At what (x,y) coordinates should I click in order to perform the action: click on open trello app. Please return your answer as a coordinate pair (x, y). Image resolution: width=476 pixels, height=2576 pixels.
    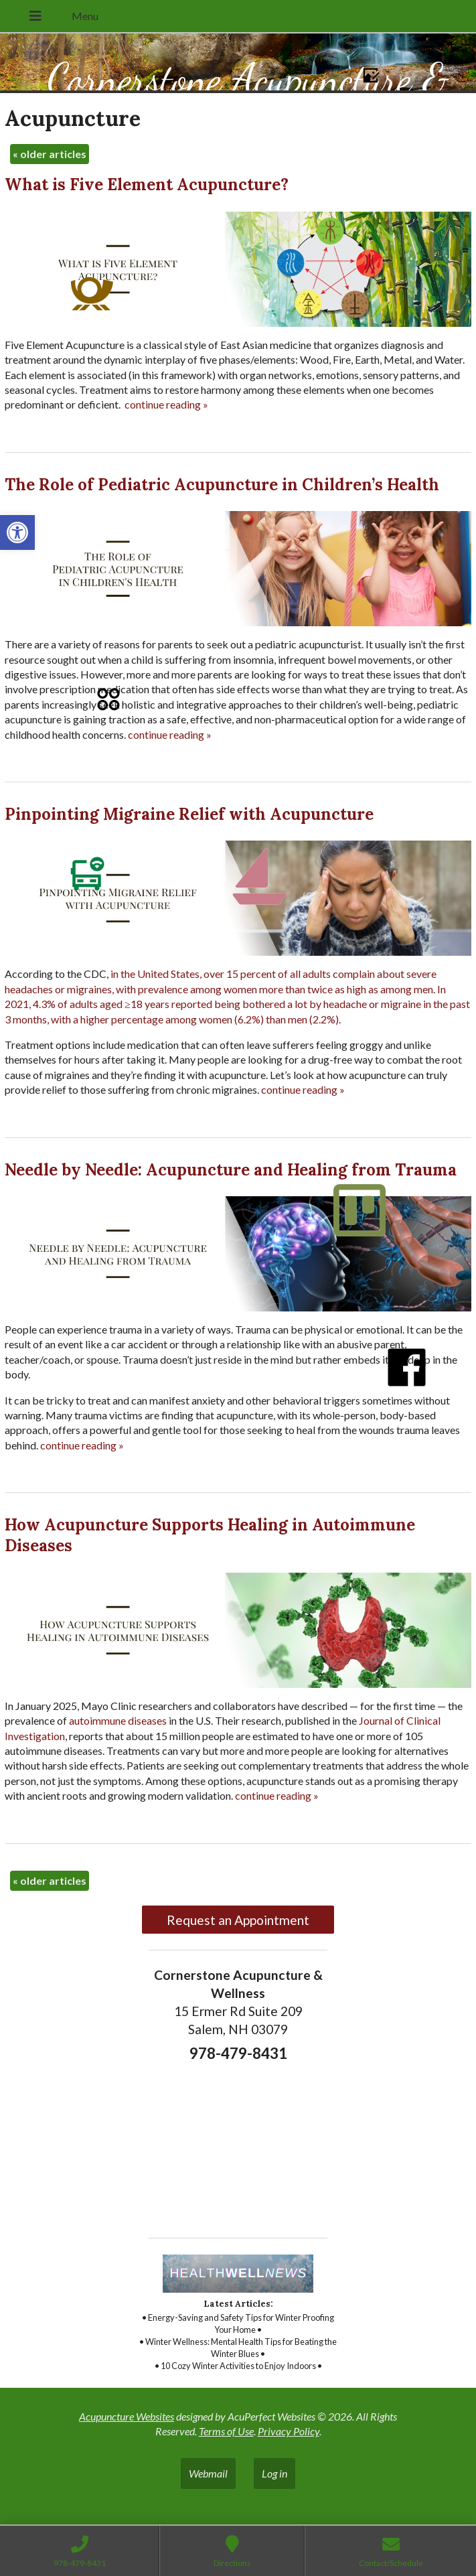
    Looking at the image, I should click on (360, 1210).